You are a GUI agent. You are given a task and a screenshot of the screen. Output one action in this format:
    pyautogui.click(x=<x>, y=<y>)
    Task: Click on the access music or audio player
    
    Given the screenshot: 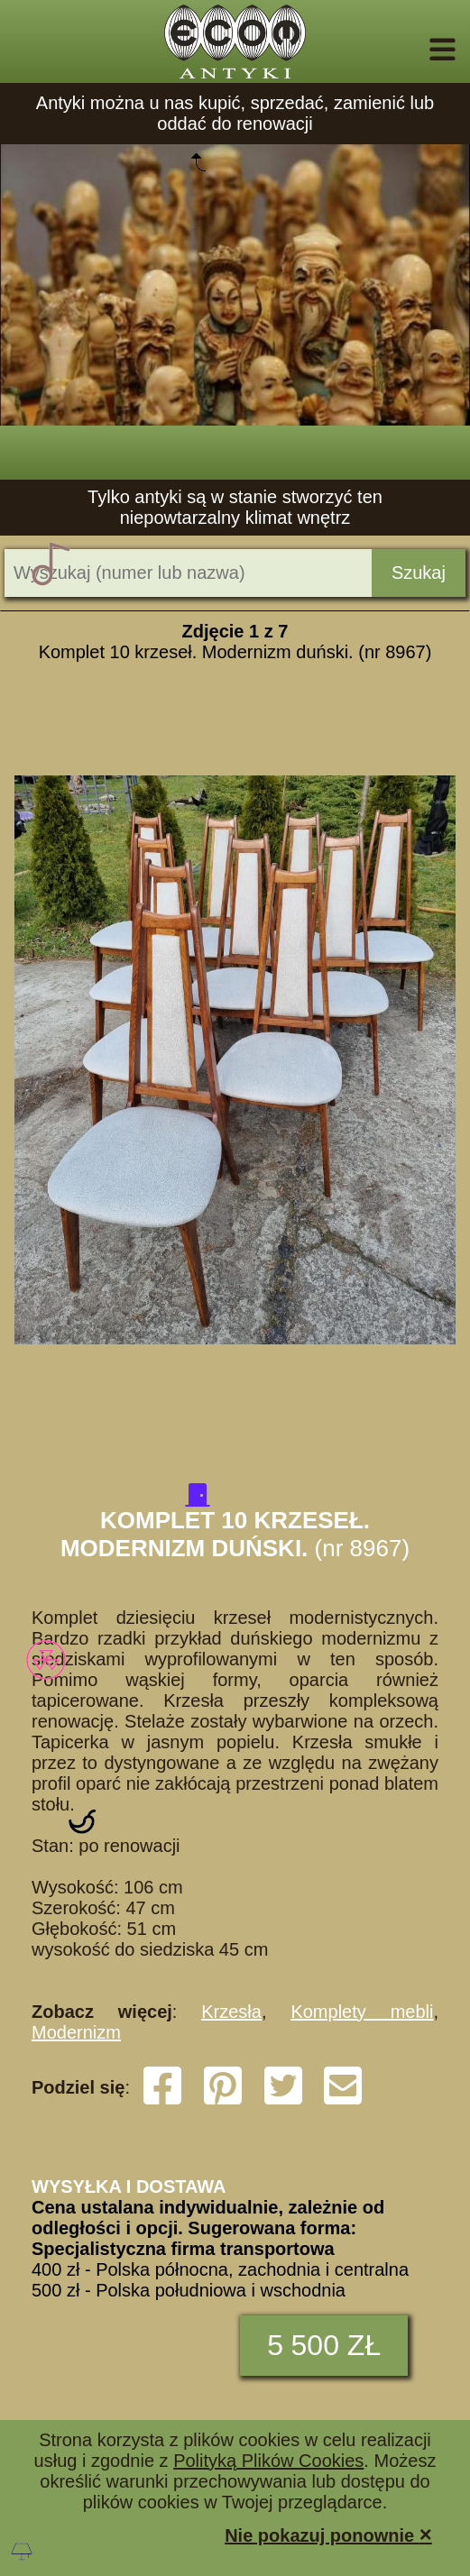 What is the action you would take?
    pyautogui.click(x=51, y=563)
    